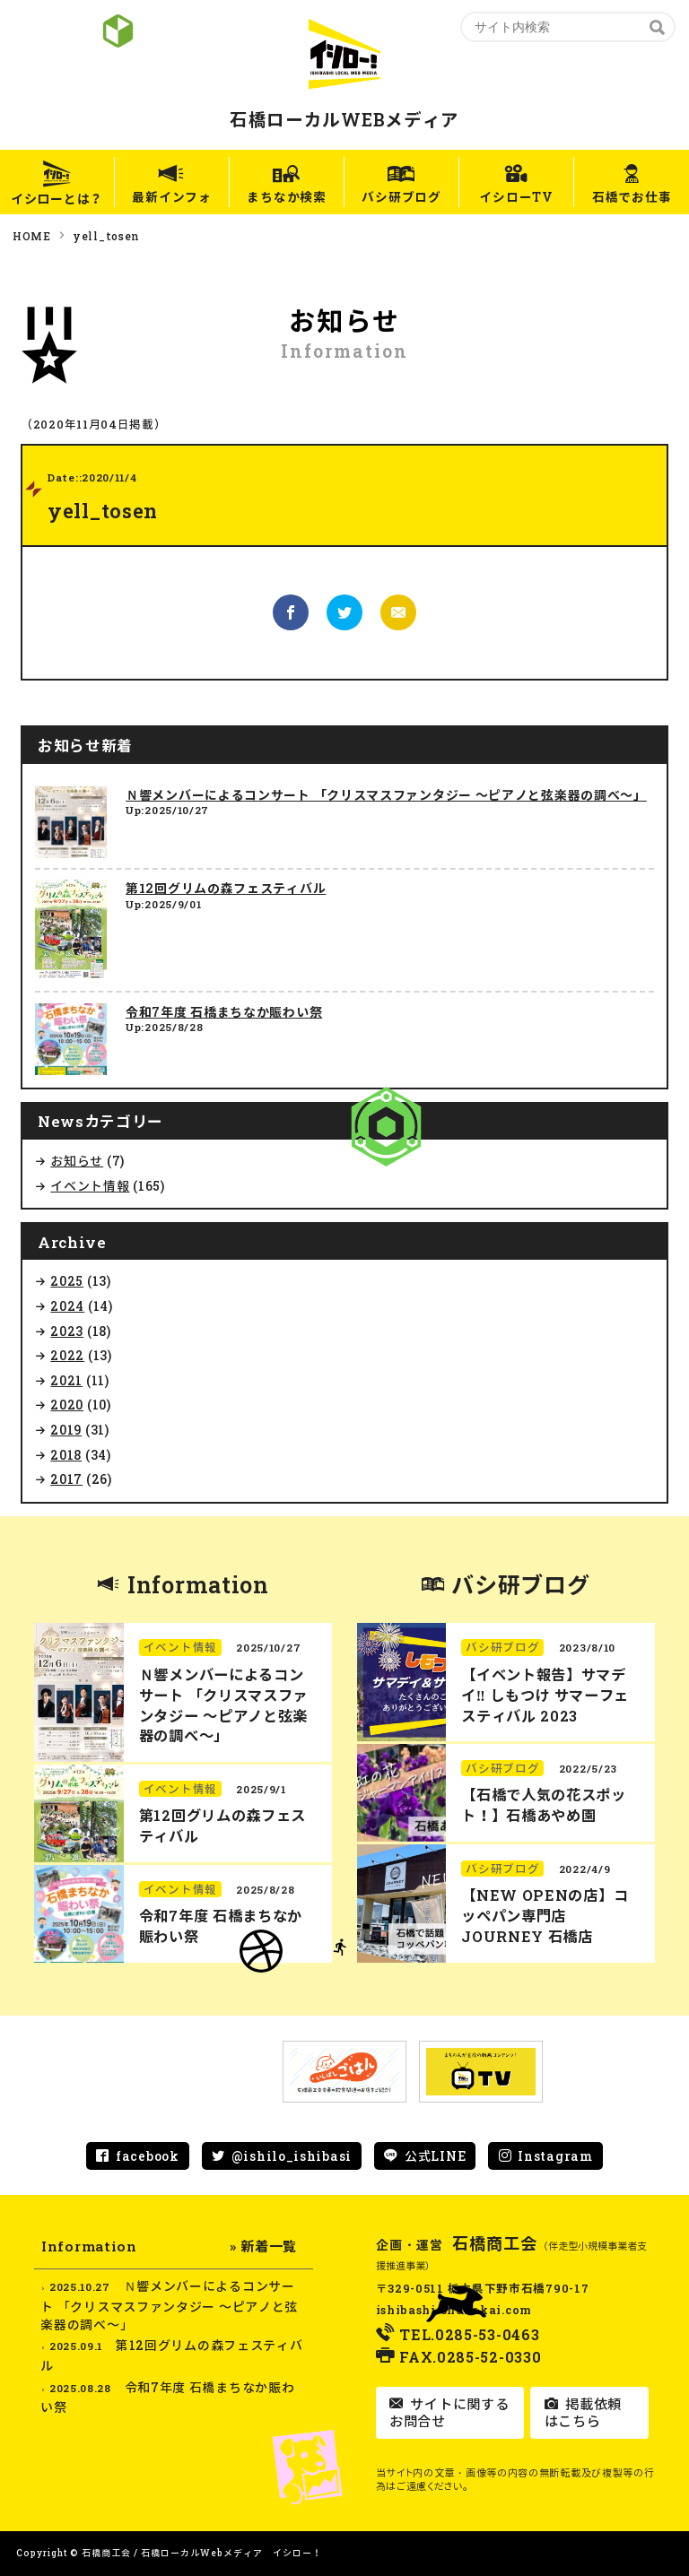  What do you see at coordinates (33, 489) in the screenshot?
I see `glide app logo` at bounding box center [33, 489].